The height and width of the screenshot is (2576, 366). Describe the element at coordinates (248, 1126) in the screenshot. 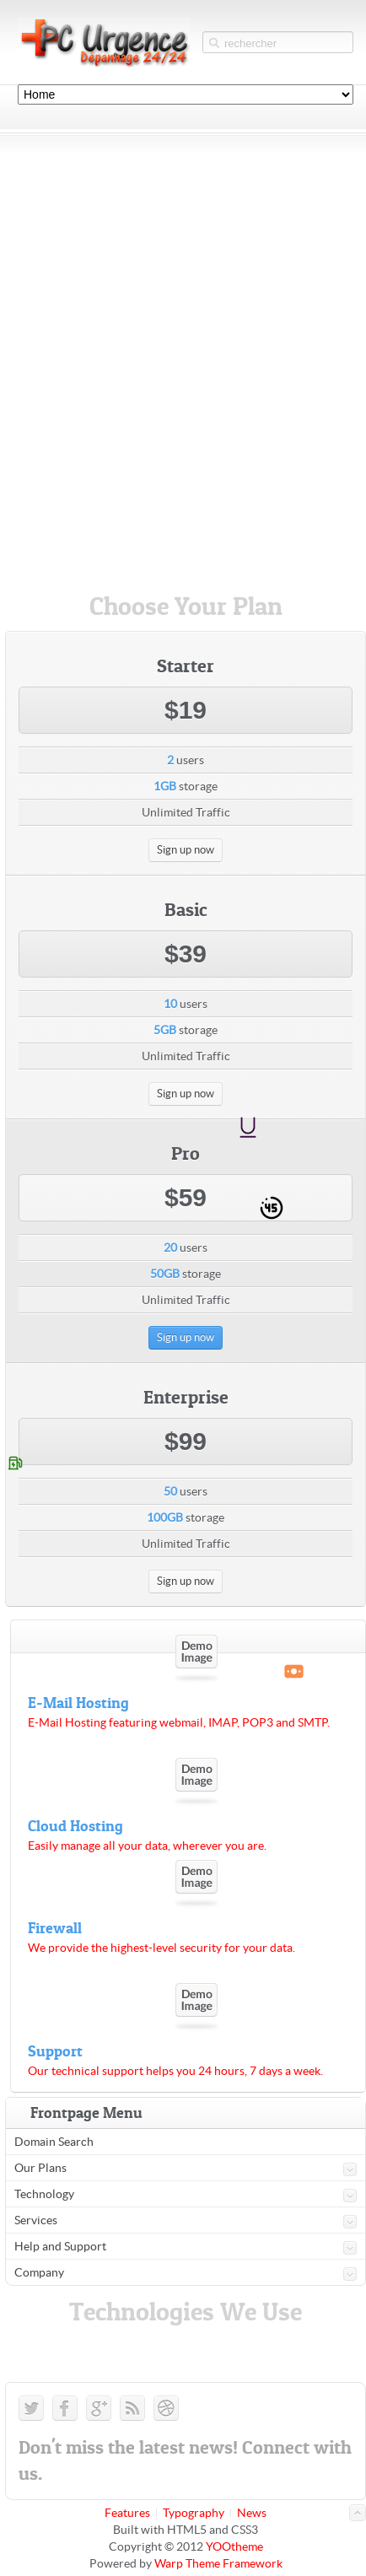

I see `apply underline formatting to selected text` at that location.